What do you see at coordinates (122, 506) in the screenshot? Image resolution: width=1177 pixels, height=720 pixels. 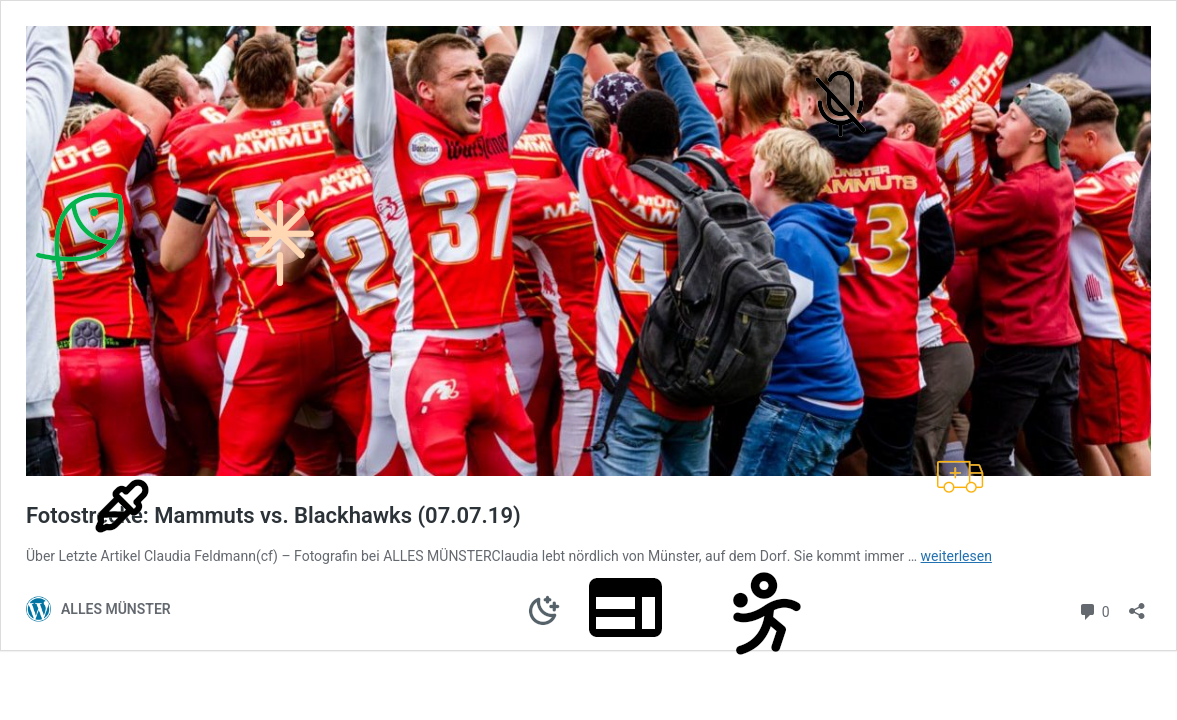 I see `pick a color from the canvas` at bounding box center [122, 506].